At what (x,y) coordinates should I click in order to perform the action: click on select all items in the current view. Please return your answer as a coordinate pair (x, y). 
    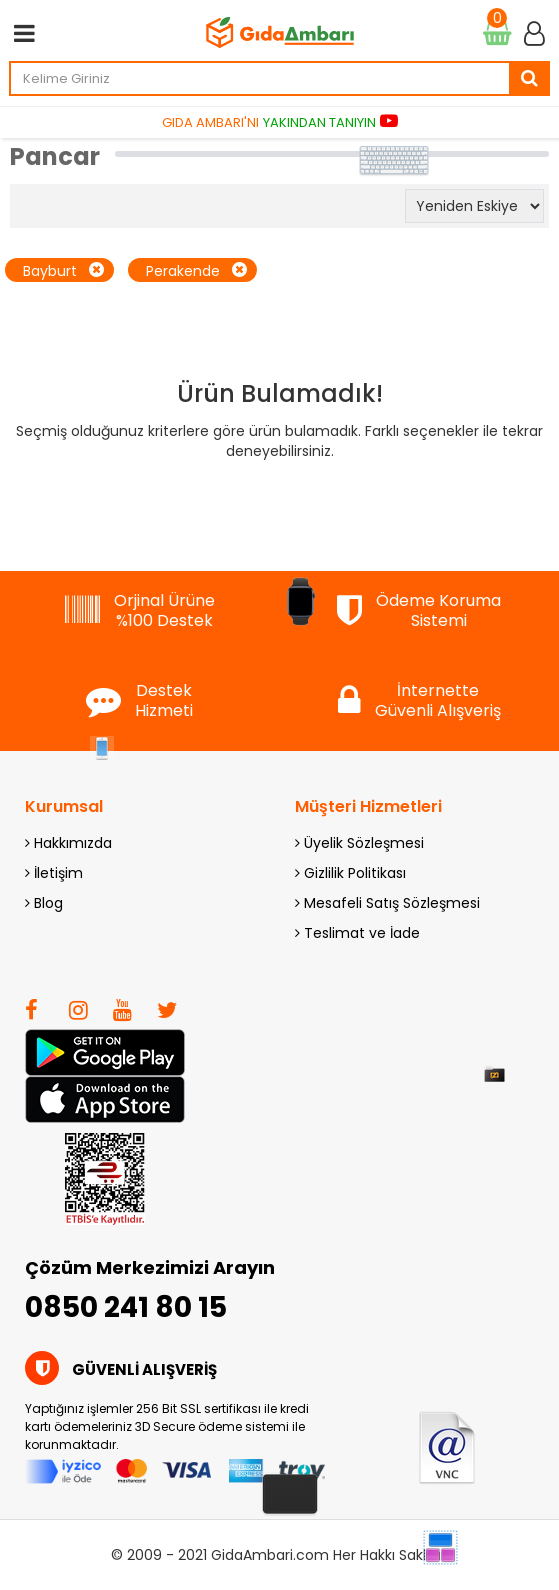
    Looking at the image, I should click on (440, 1547).